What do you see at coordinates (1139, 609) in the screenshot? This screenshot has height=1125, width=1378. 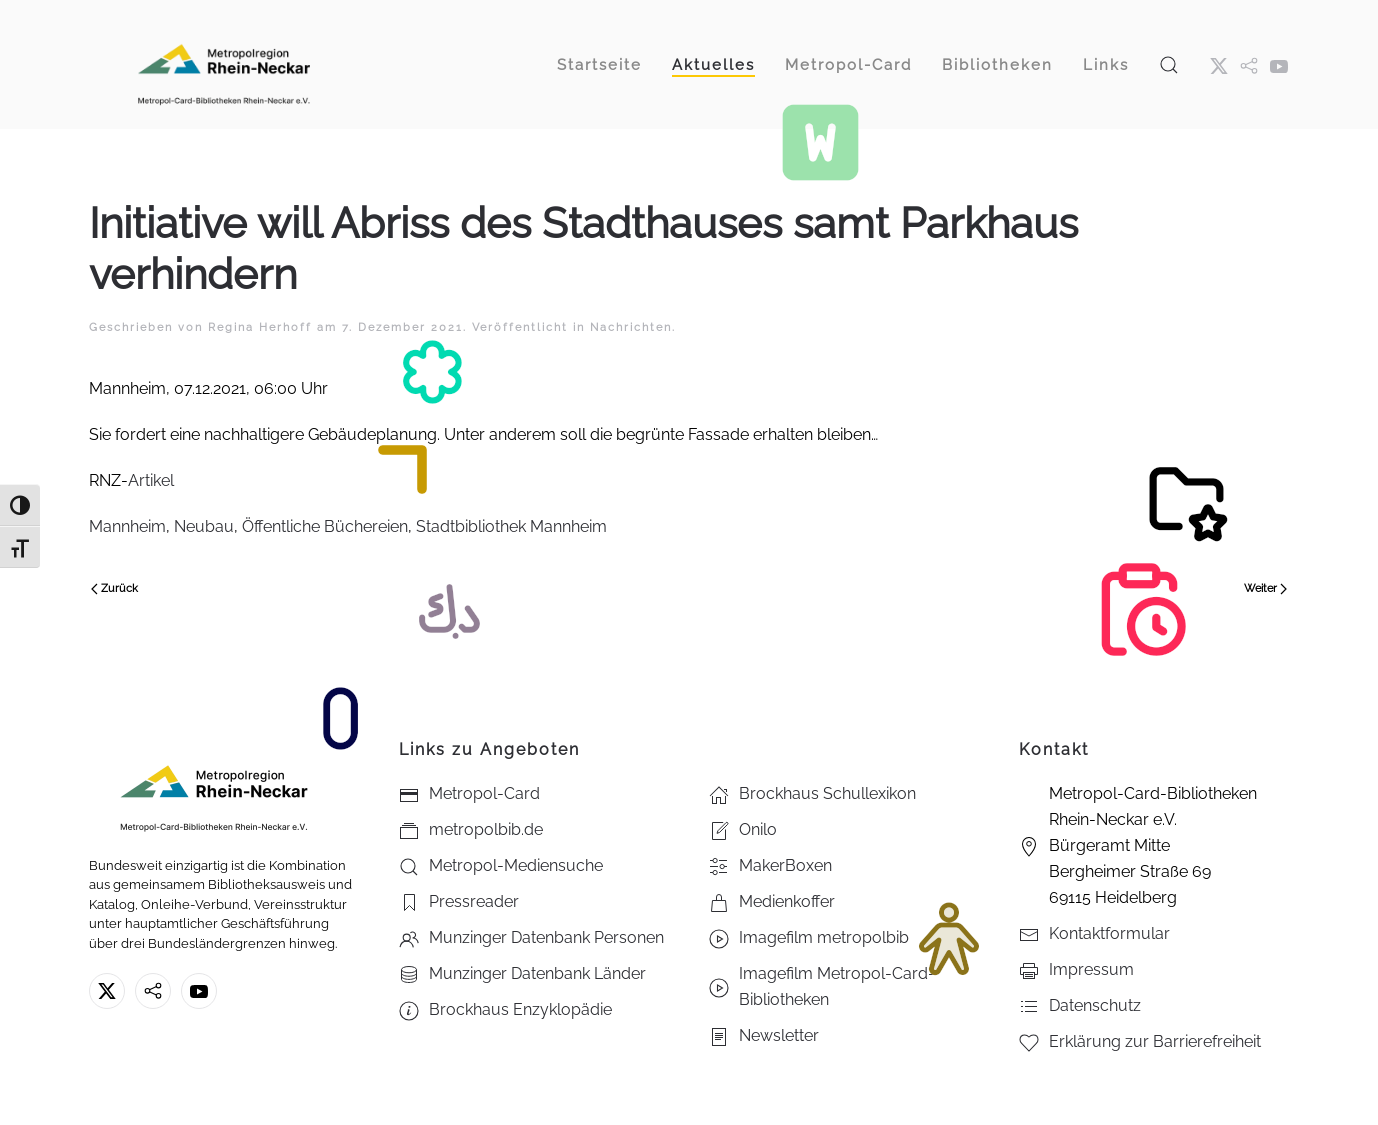 I see `view clipboard history` at bounding box center [1139, 609].